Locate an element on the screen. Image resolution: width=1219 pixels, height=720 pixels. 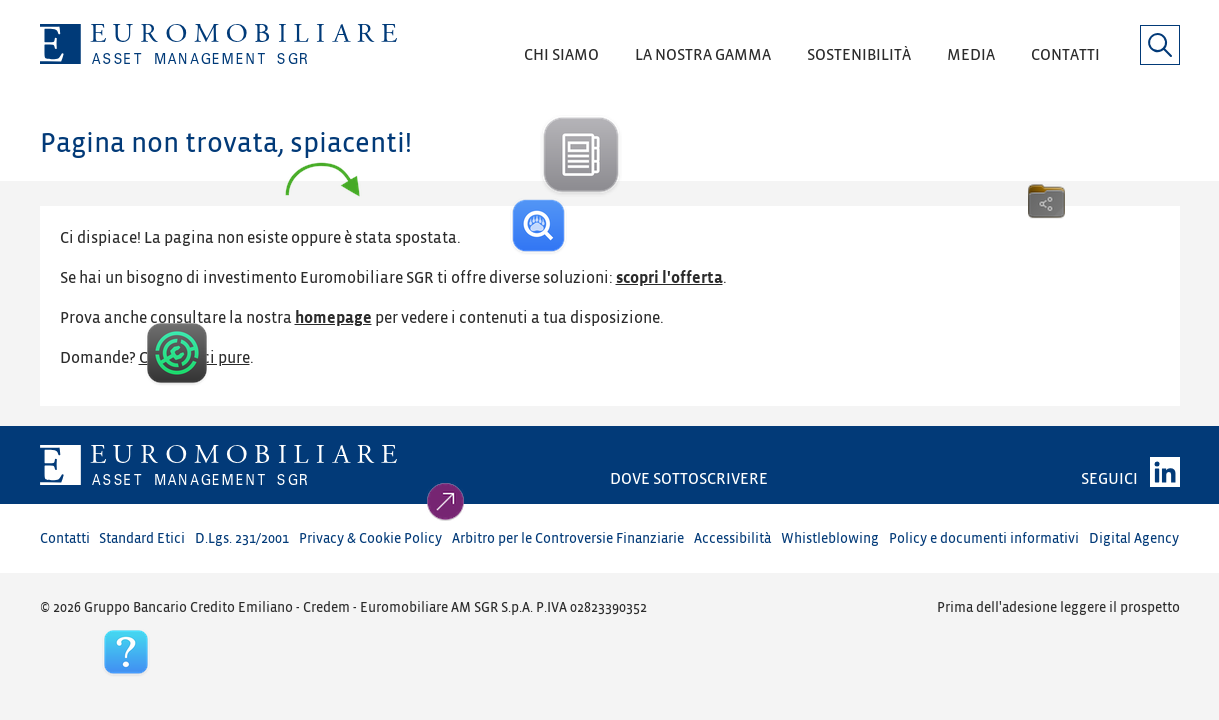
view release notes and software updates is located at coordinates (581, 156).